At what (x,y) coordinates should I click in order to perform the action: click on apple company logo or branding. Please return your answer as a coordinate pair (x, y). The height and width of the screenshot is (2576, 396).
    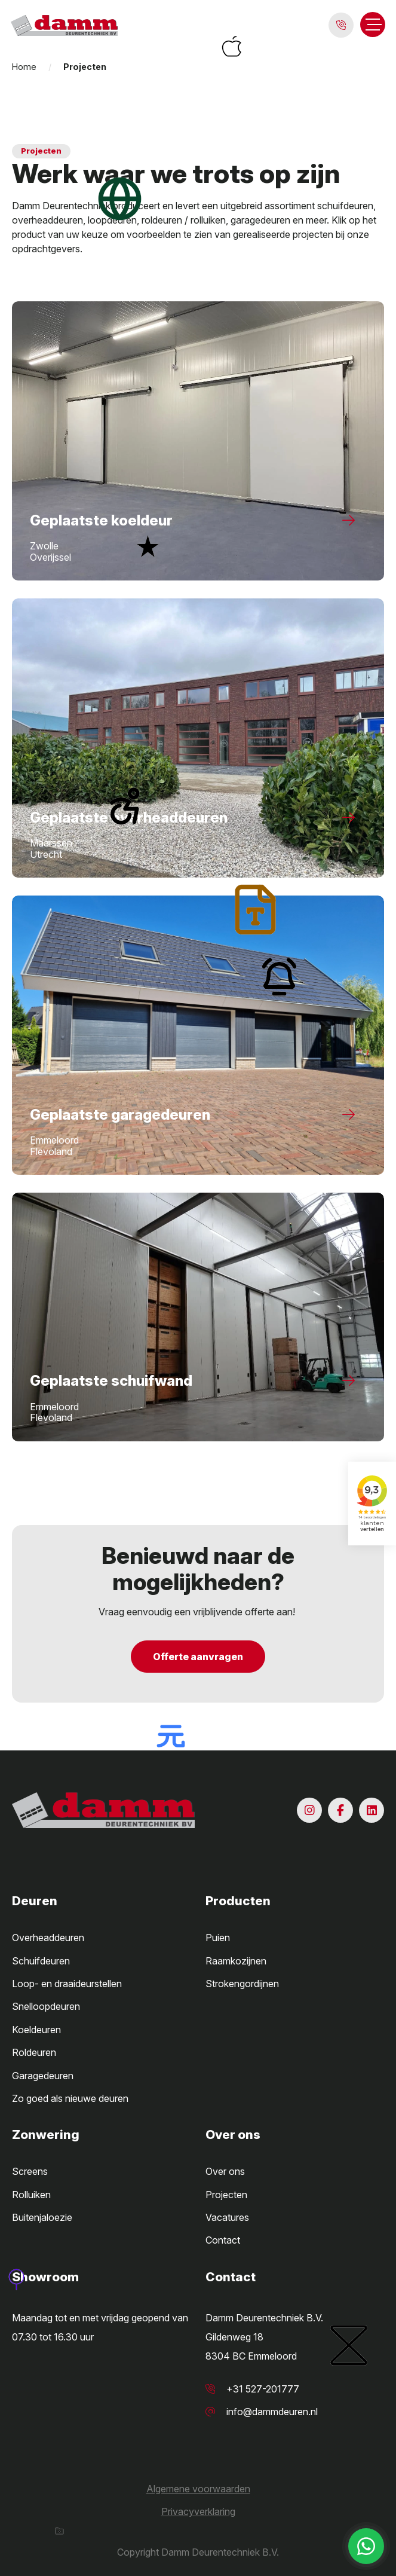
    Looking at the image, I should click on (232, 48).